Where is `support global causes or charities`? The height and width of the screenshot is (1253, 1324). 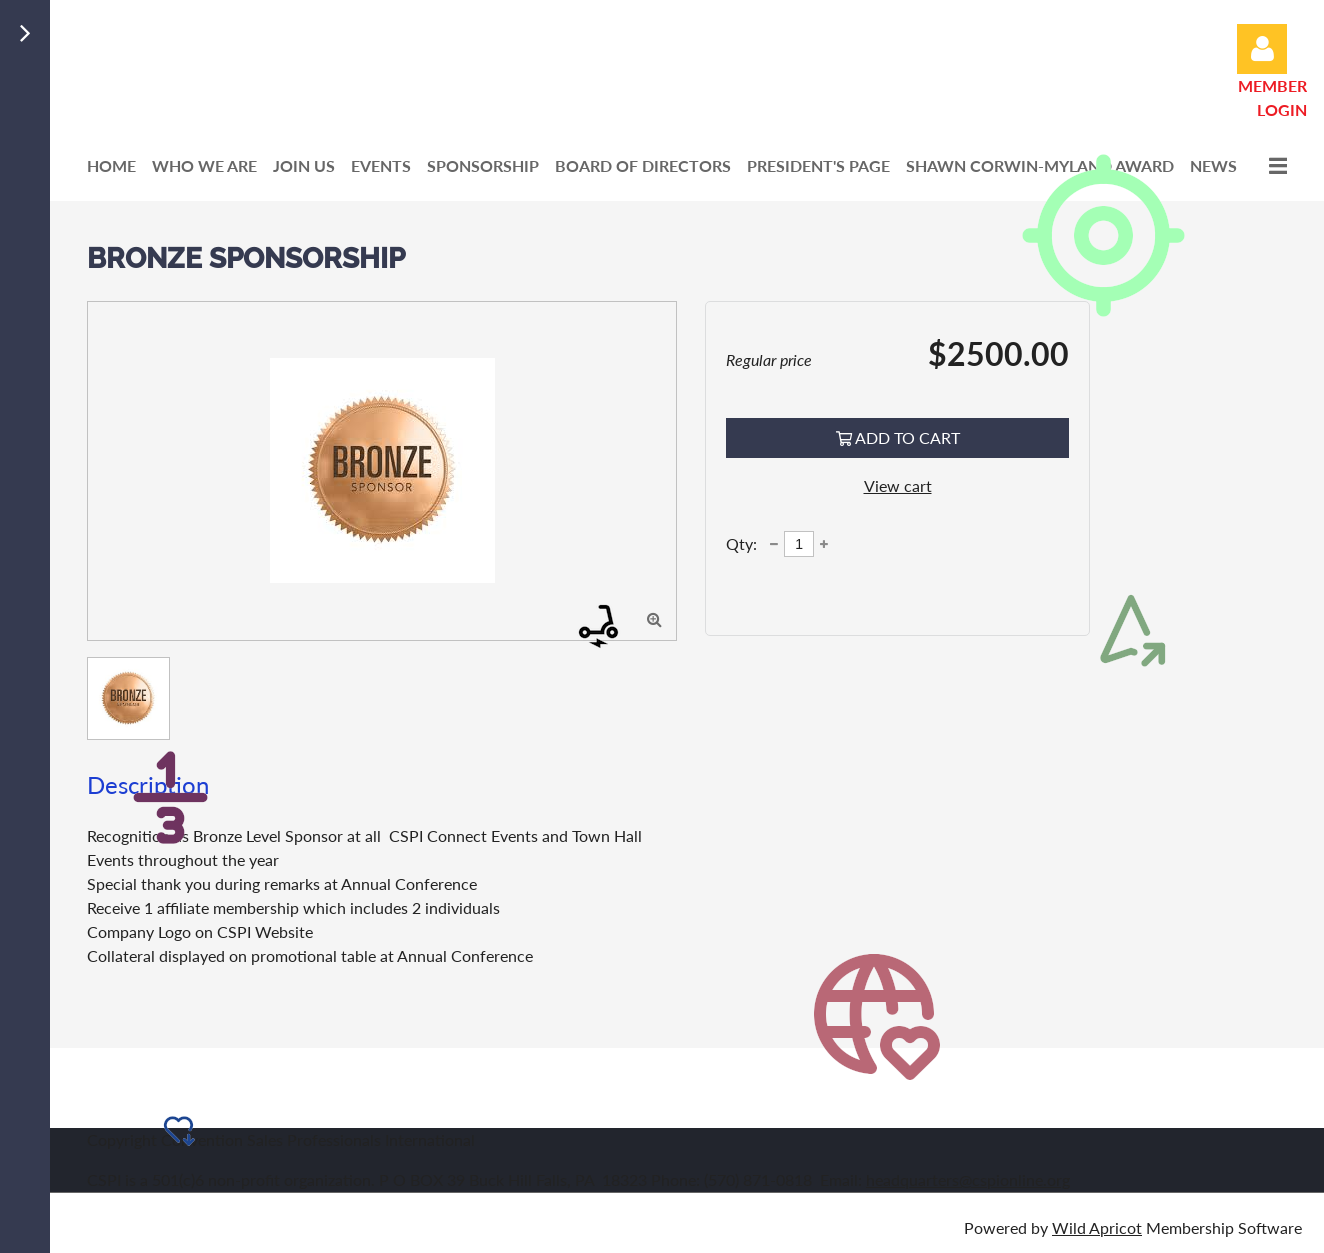 support global causes or charities is located at coordinates (874, 1014).